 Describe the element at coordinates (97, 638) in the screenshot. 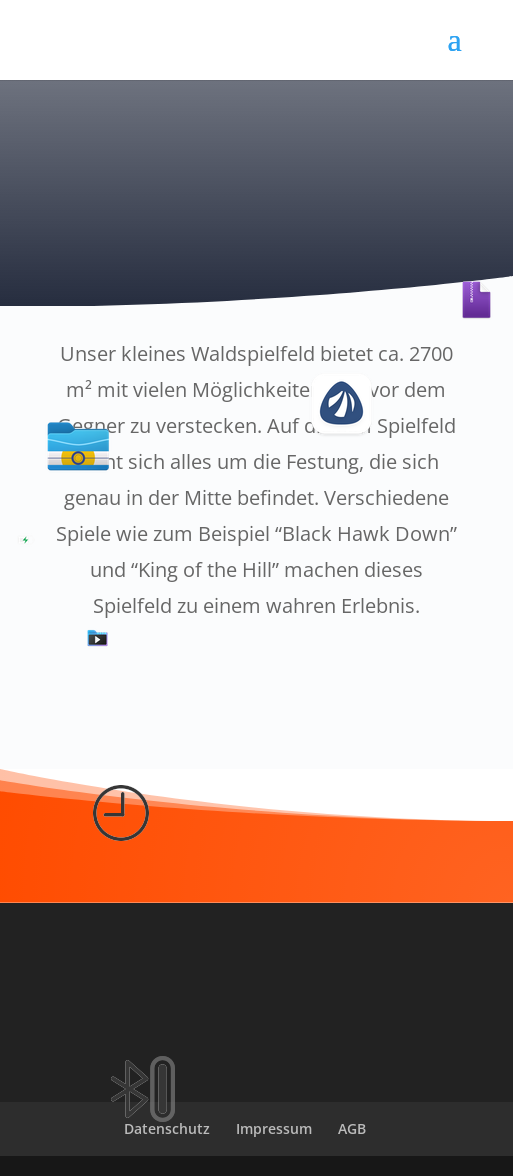

I see `open your movies folder` at that location.